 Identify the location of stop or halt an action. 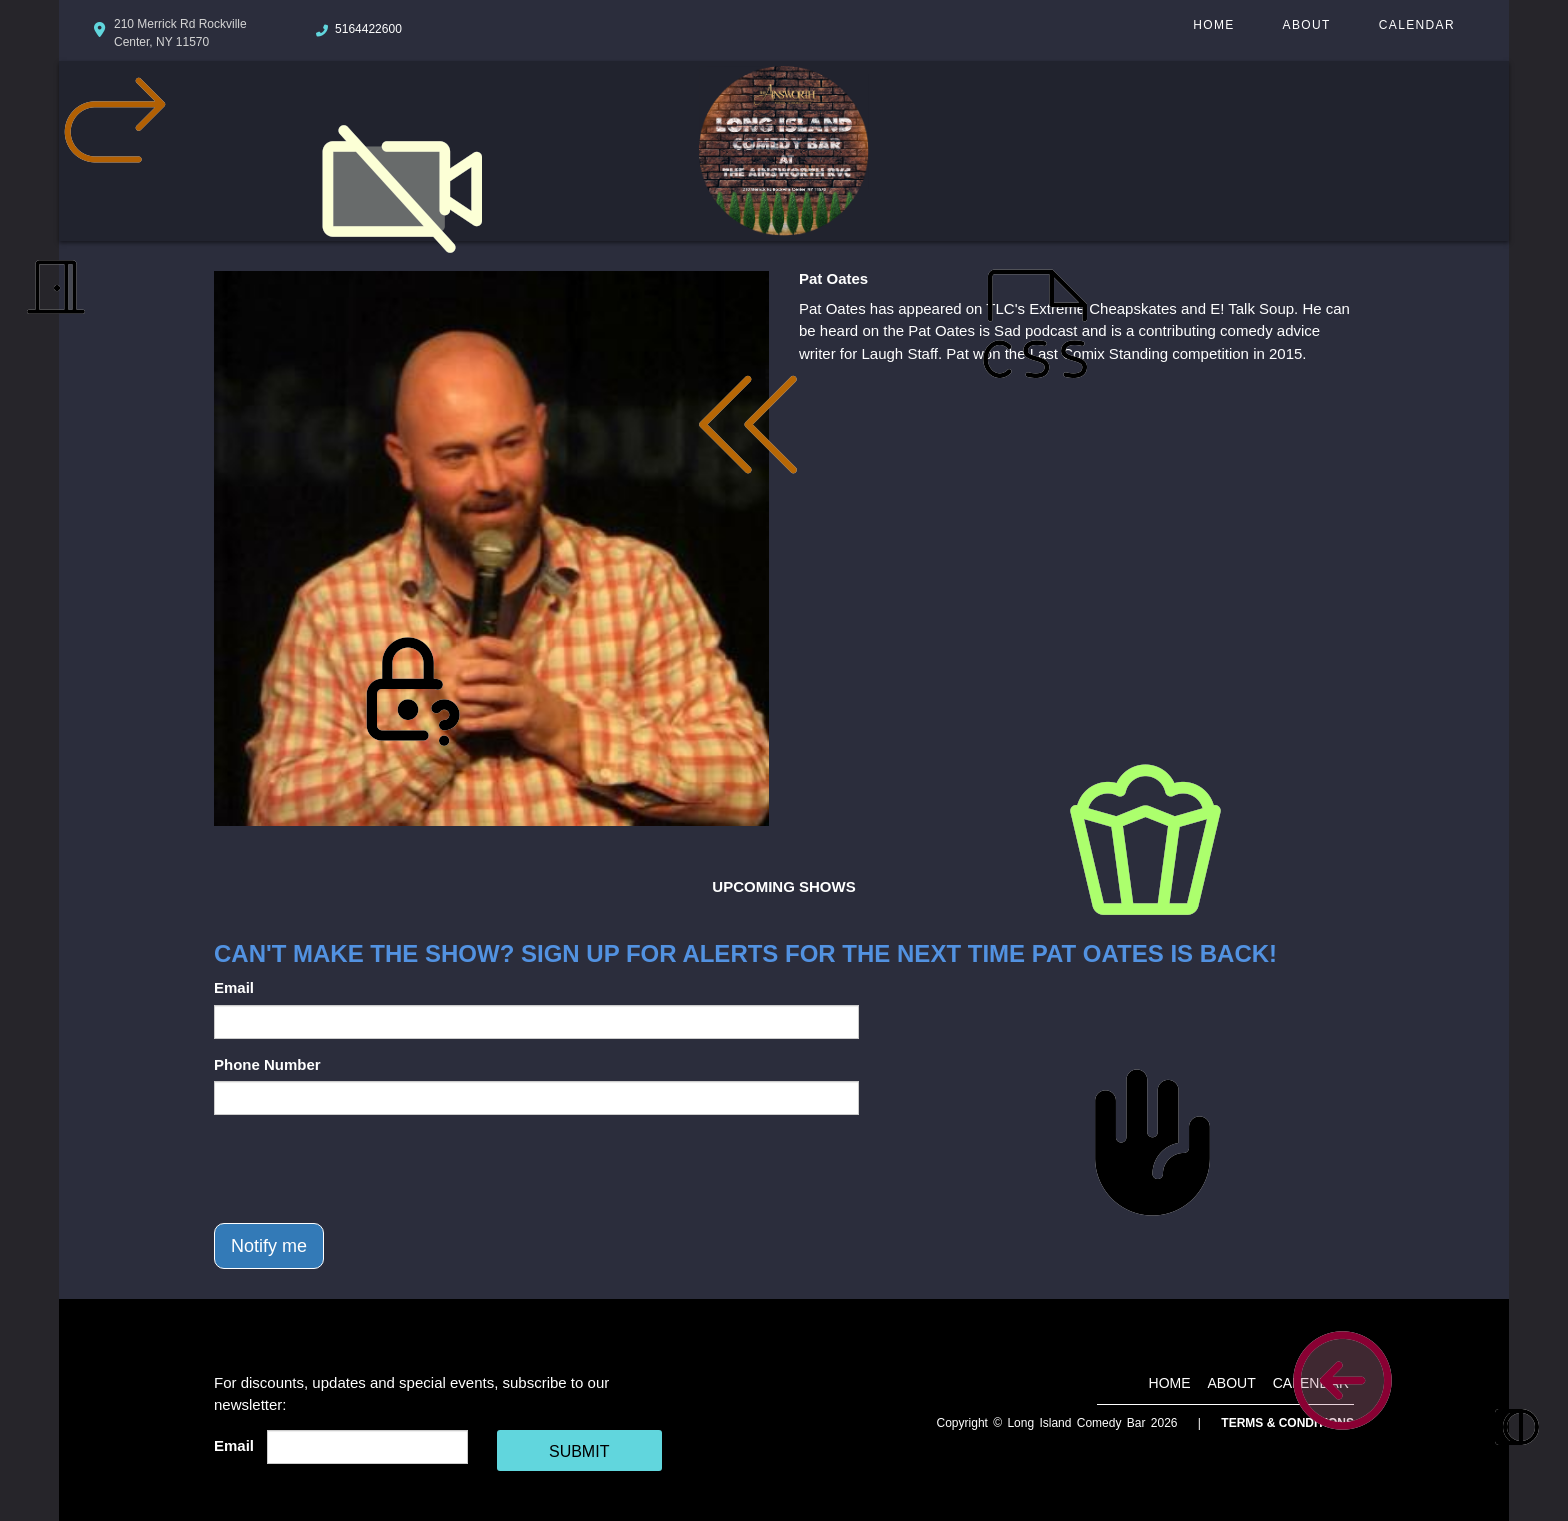
(1152, 1142).